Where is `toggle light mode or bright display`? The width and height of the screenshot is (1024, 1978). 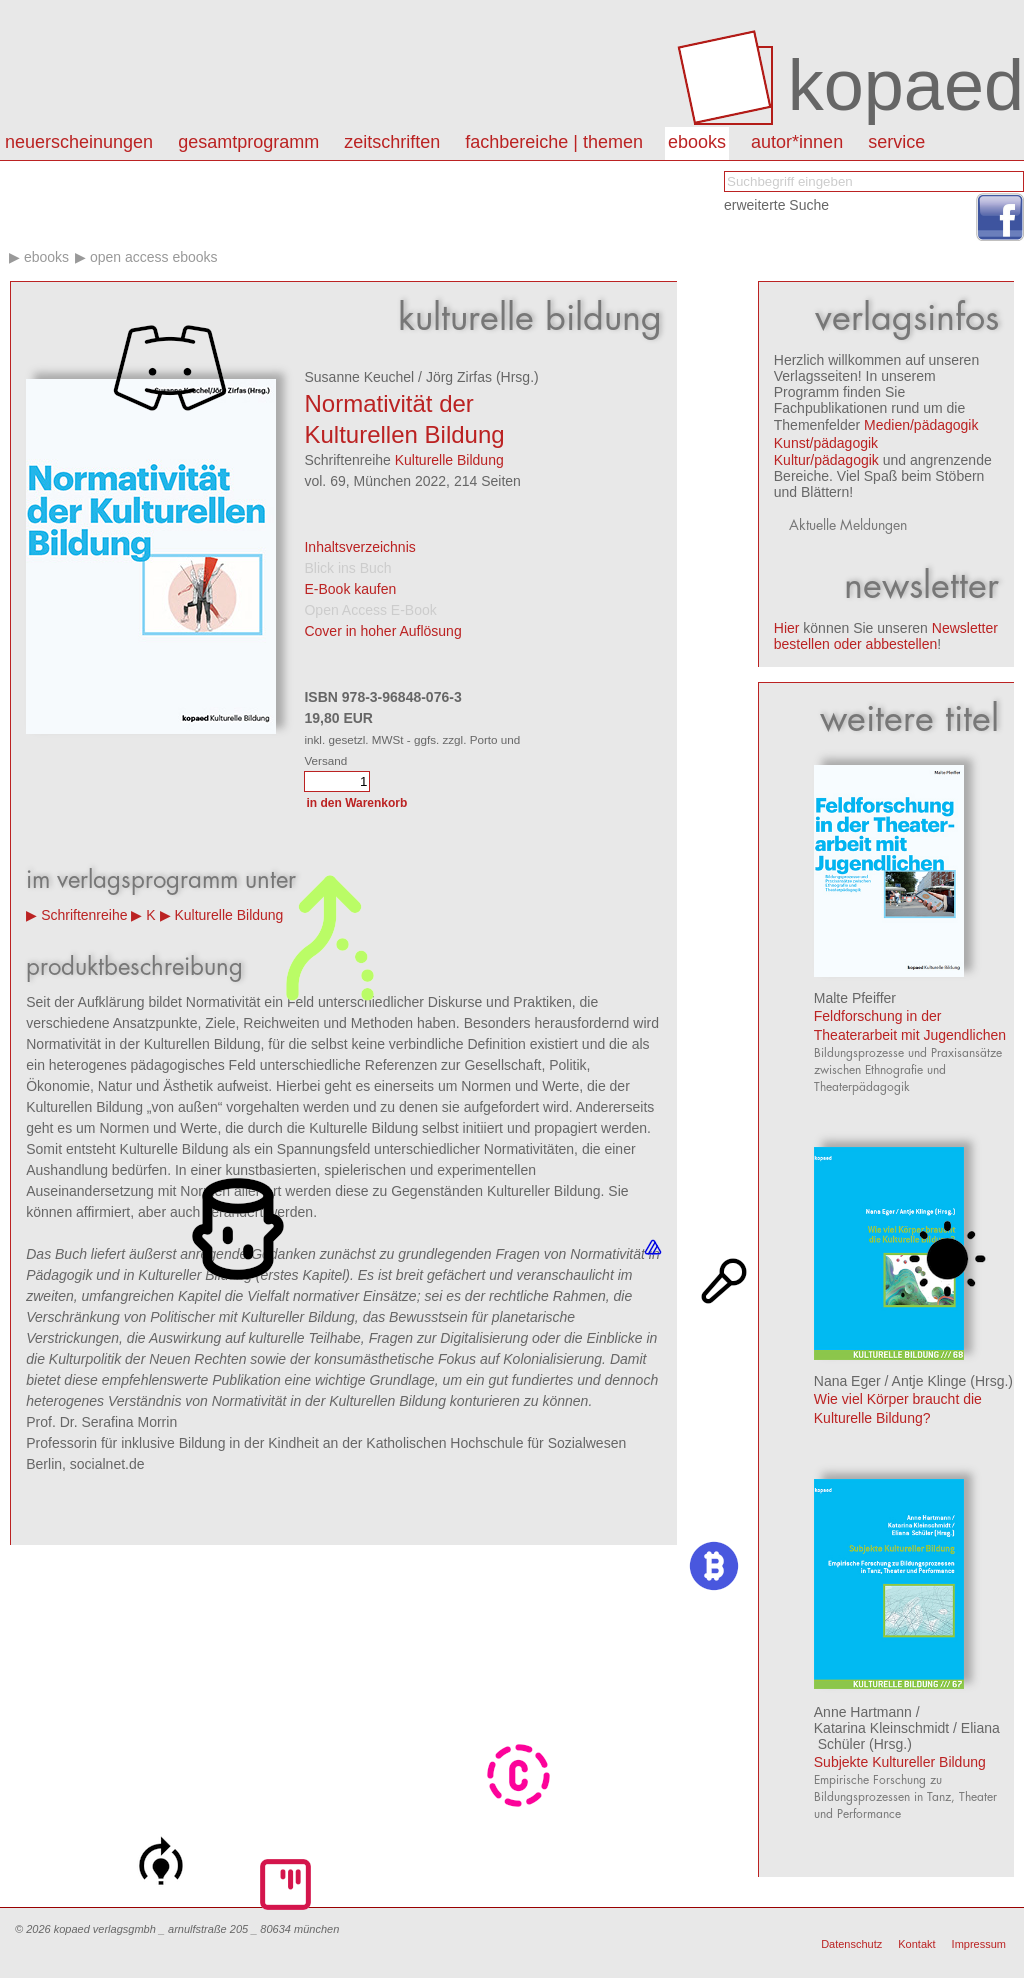
toggle light mode or bright display is located at coordinates (947, 1260).